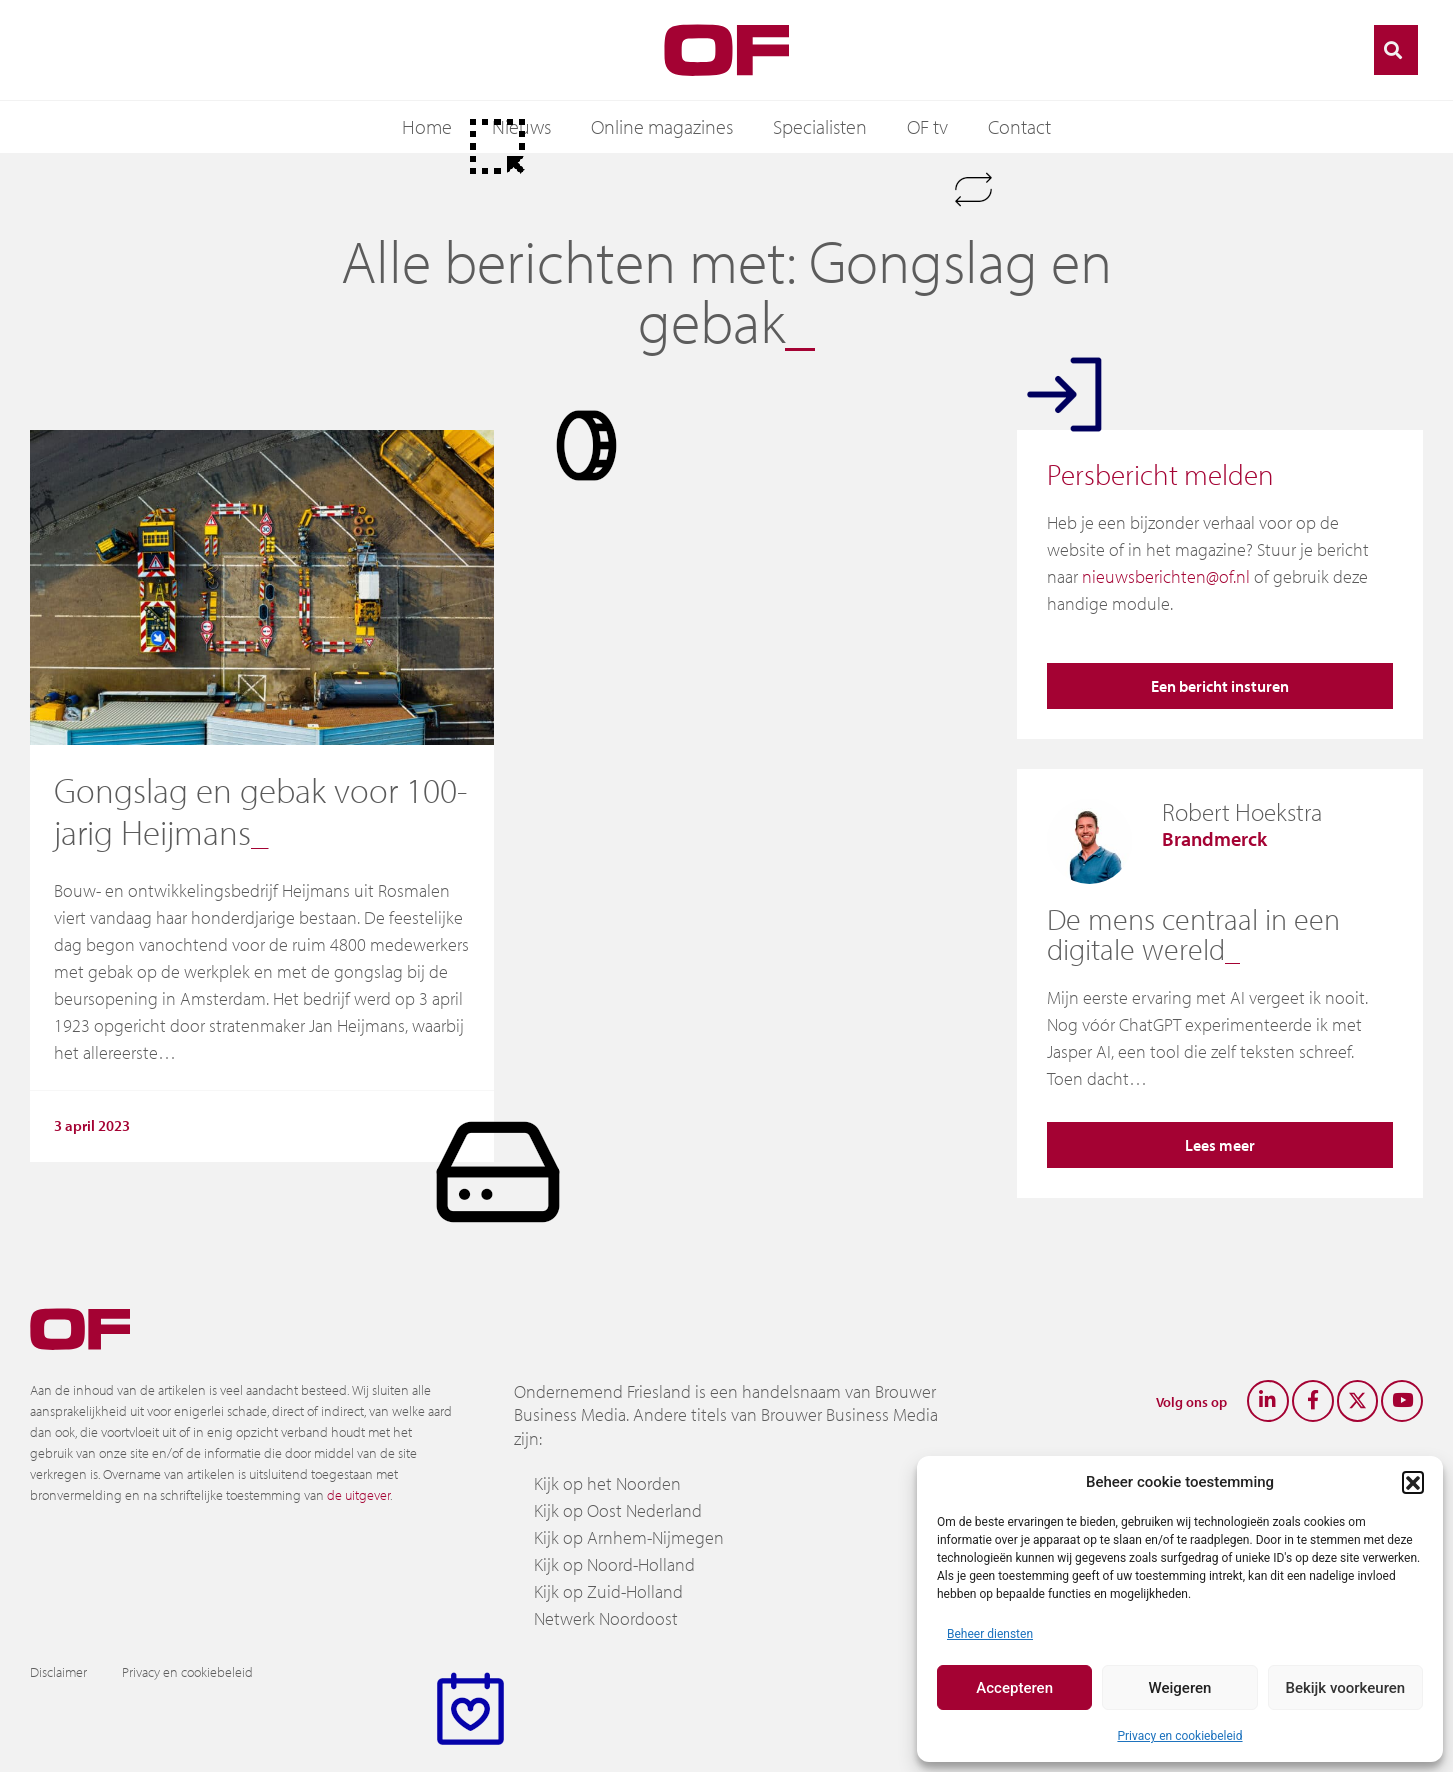 This screenshot has width=1453, height=1772. Describe the element at coordinates (1070, 394) in the screenshot. I see `sign in to your account` at that location.